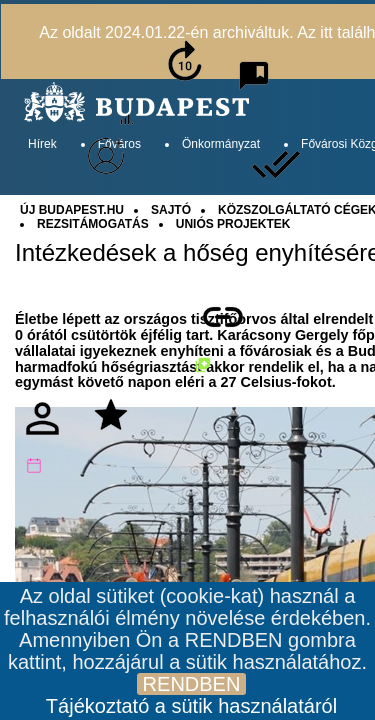  What do you see at coordinates (34, 466) in the screenshot?
I see `view calendar` at bounding box center [34, 466].